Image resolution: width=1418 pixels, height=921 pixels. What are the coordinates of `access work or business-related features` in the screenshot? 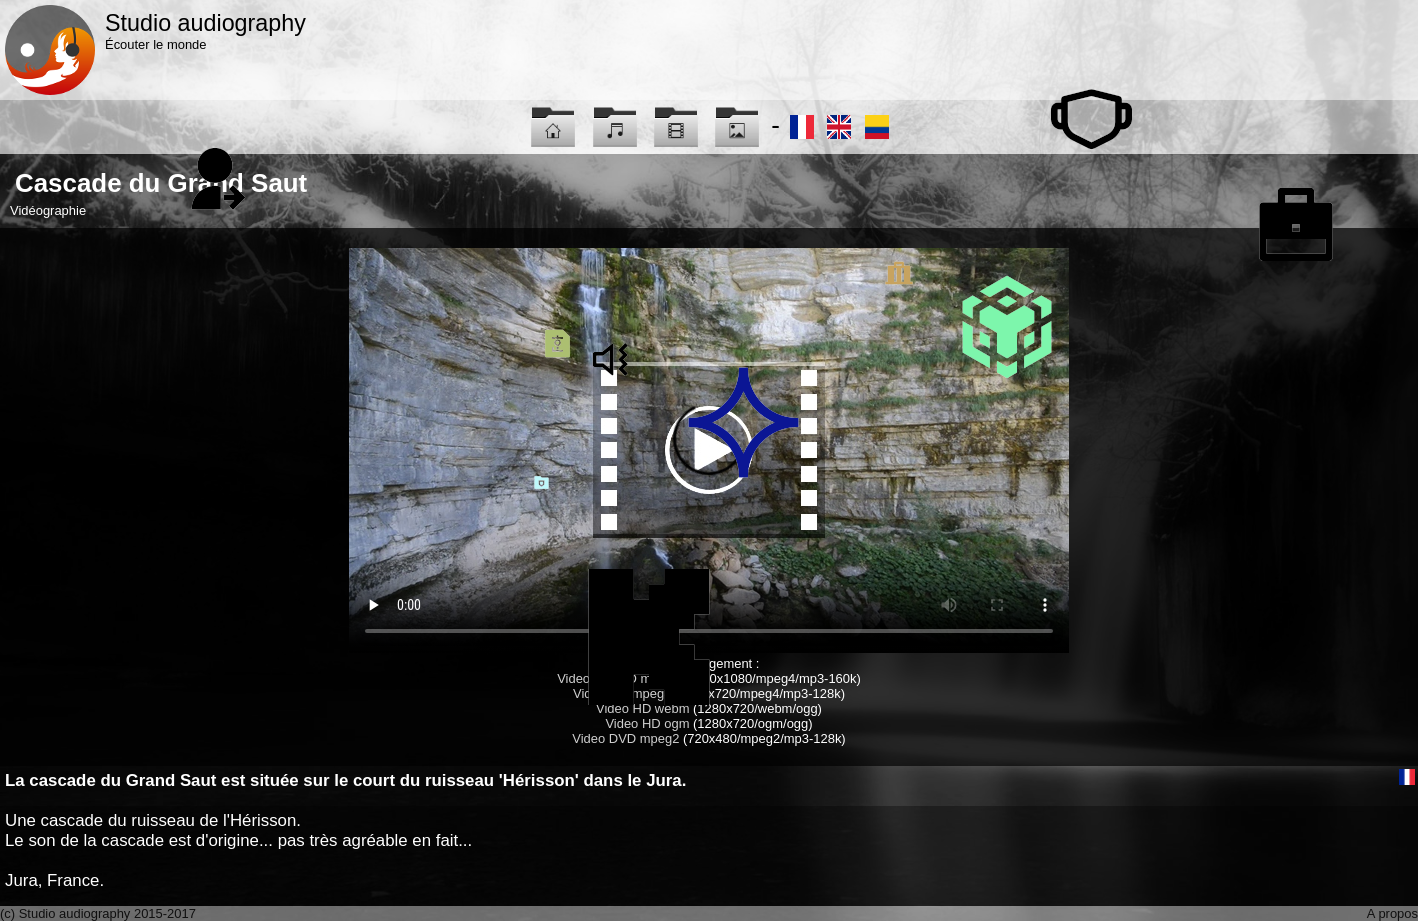 It's located at (1296, 228).